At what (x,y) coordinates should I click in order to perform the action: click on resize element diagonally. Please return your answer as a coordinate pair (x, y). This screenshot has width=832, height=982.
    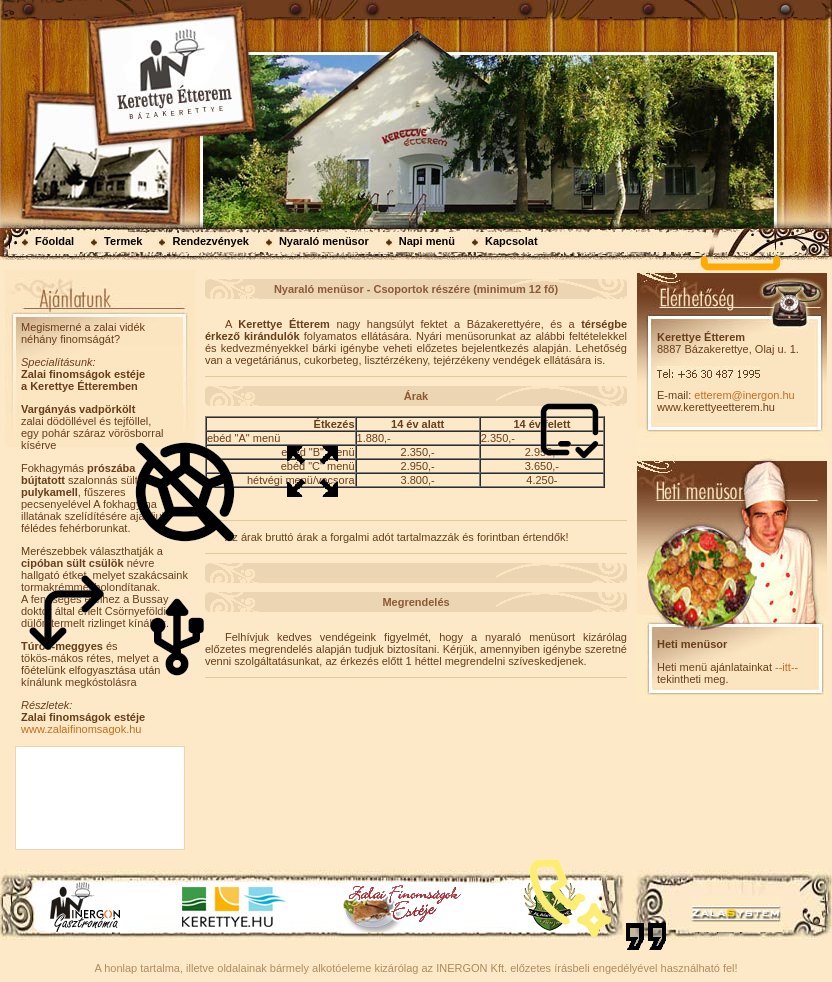
    Looking at the image, I should click on (66, 612).